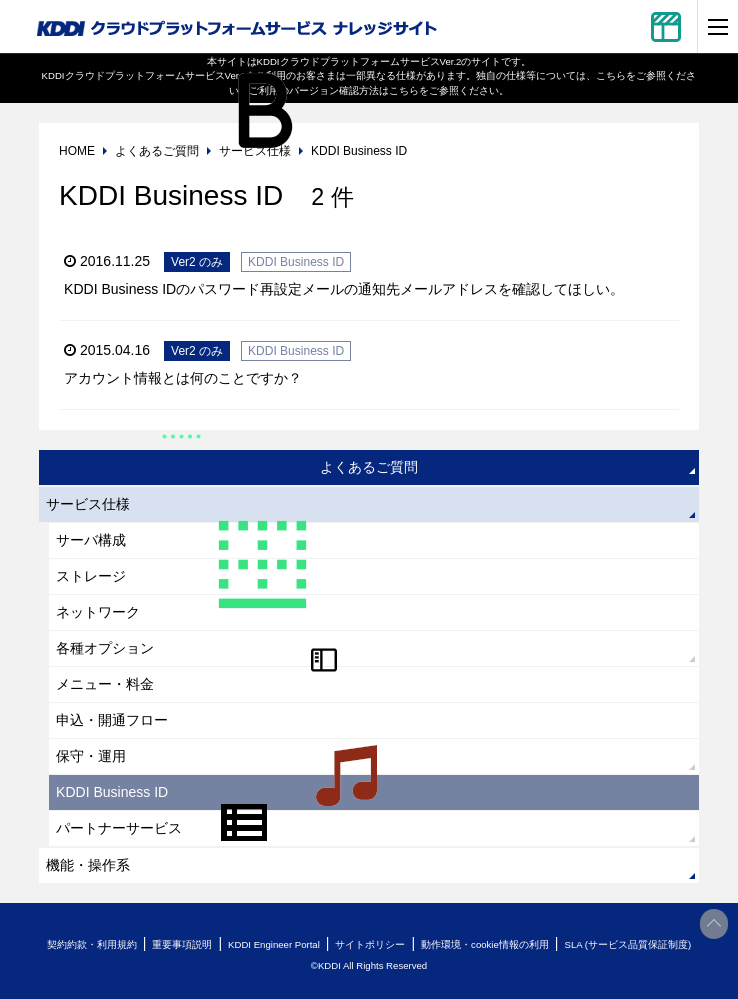 This screenshot has width=738, height=999. I want to click on apply bottom border to selected cells, so click(262, 564).